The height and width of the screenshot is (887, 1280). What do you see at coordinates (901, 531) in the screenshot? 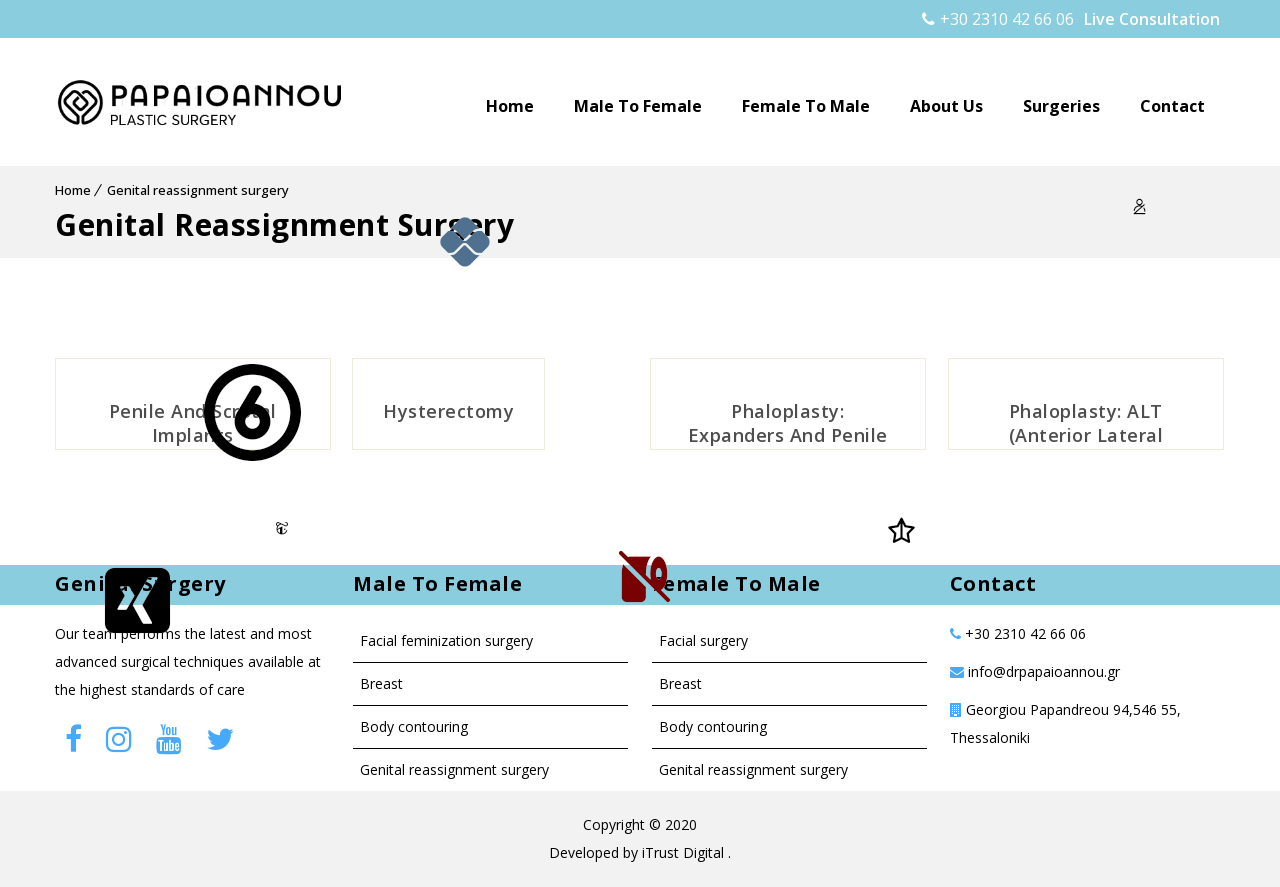
I see `indicates a partial or half-star rating` at bounding box center [901, 531].